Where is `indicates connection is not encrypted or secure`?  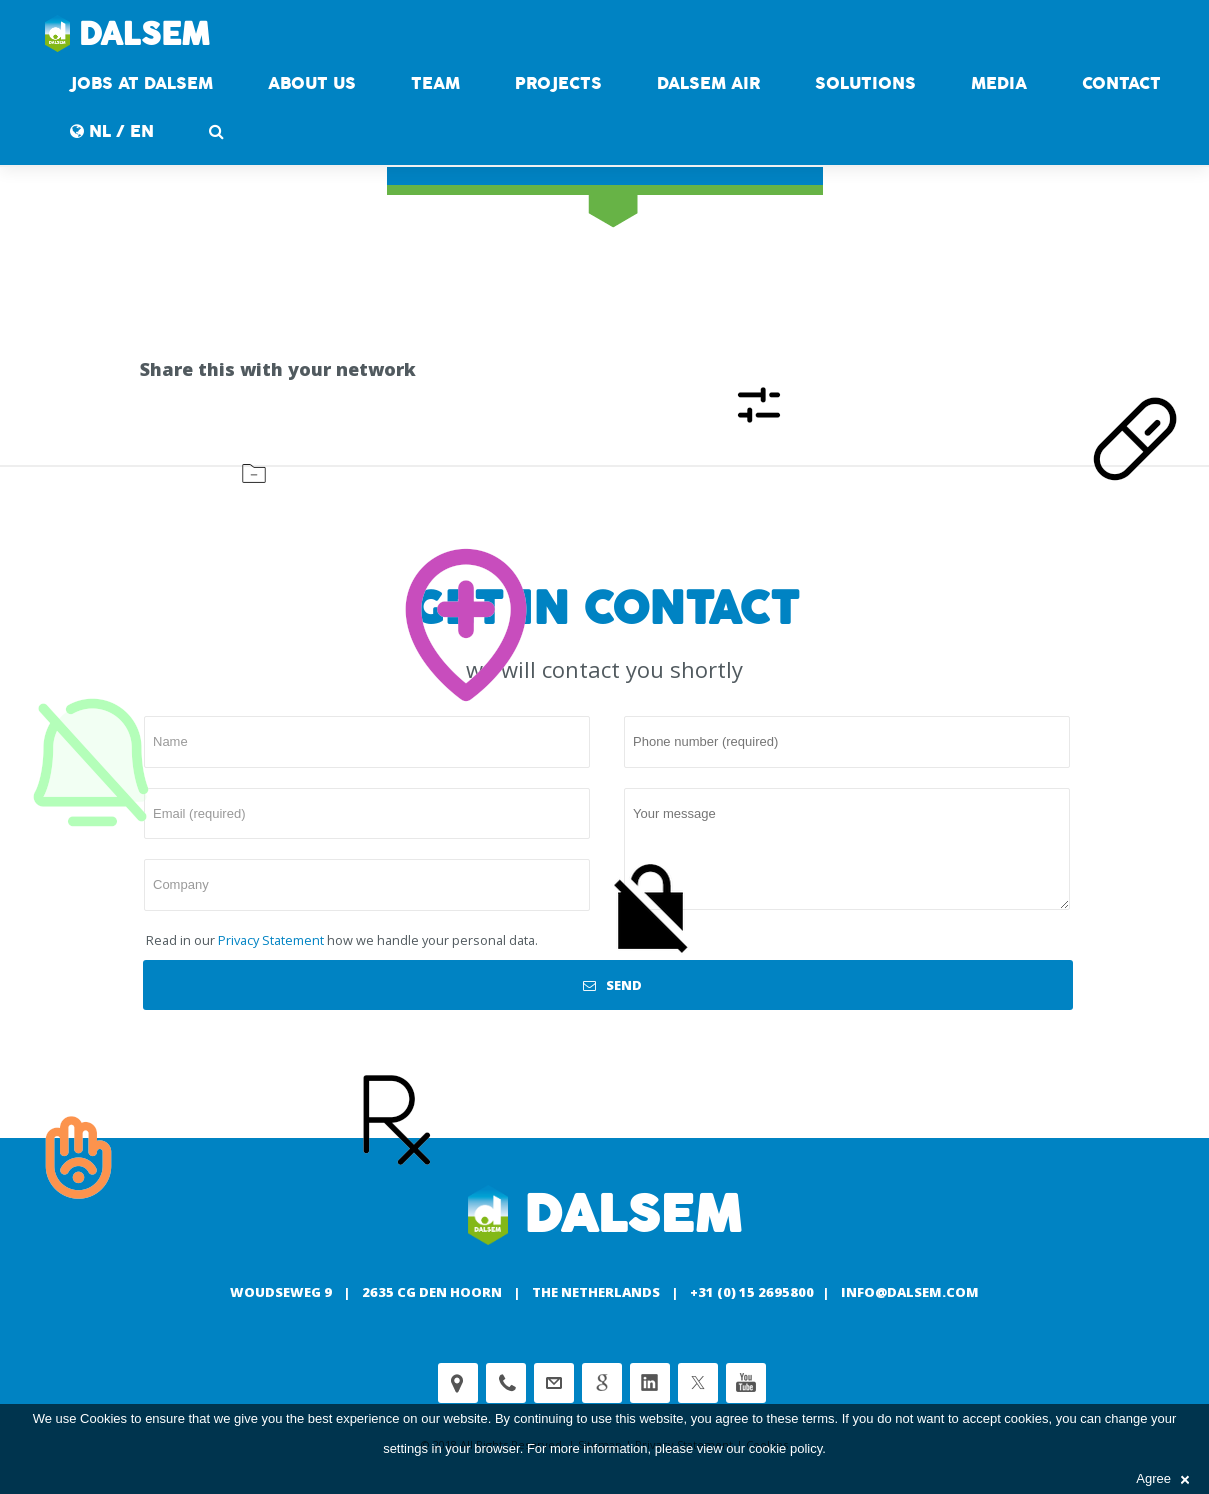 indicates connection is not encrypted or secure is located at coordinates (650, 908).